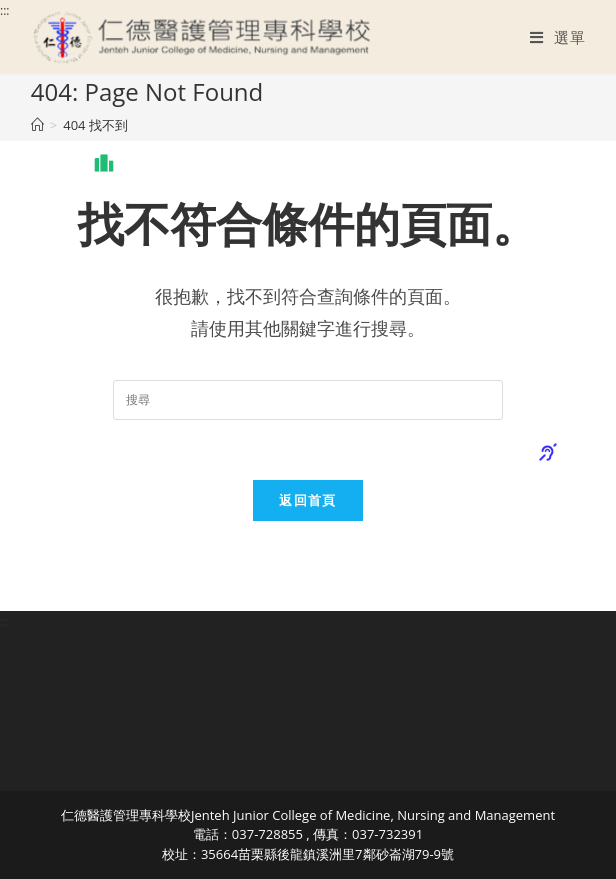  Describe the element at coordinates (104, 163) in the screenshot. I see `view leaderboard or rankings` at that location.